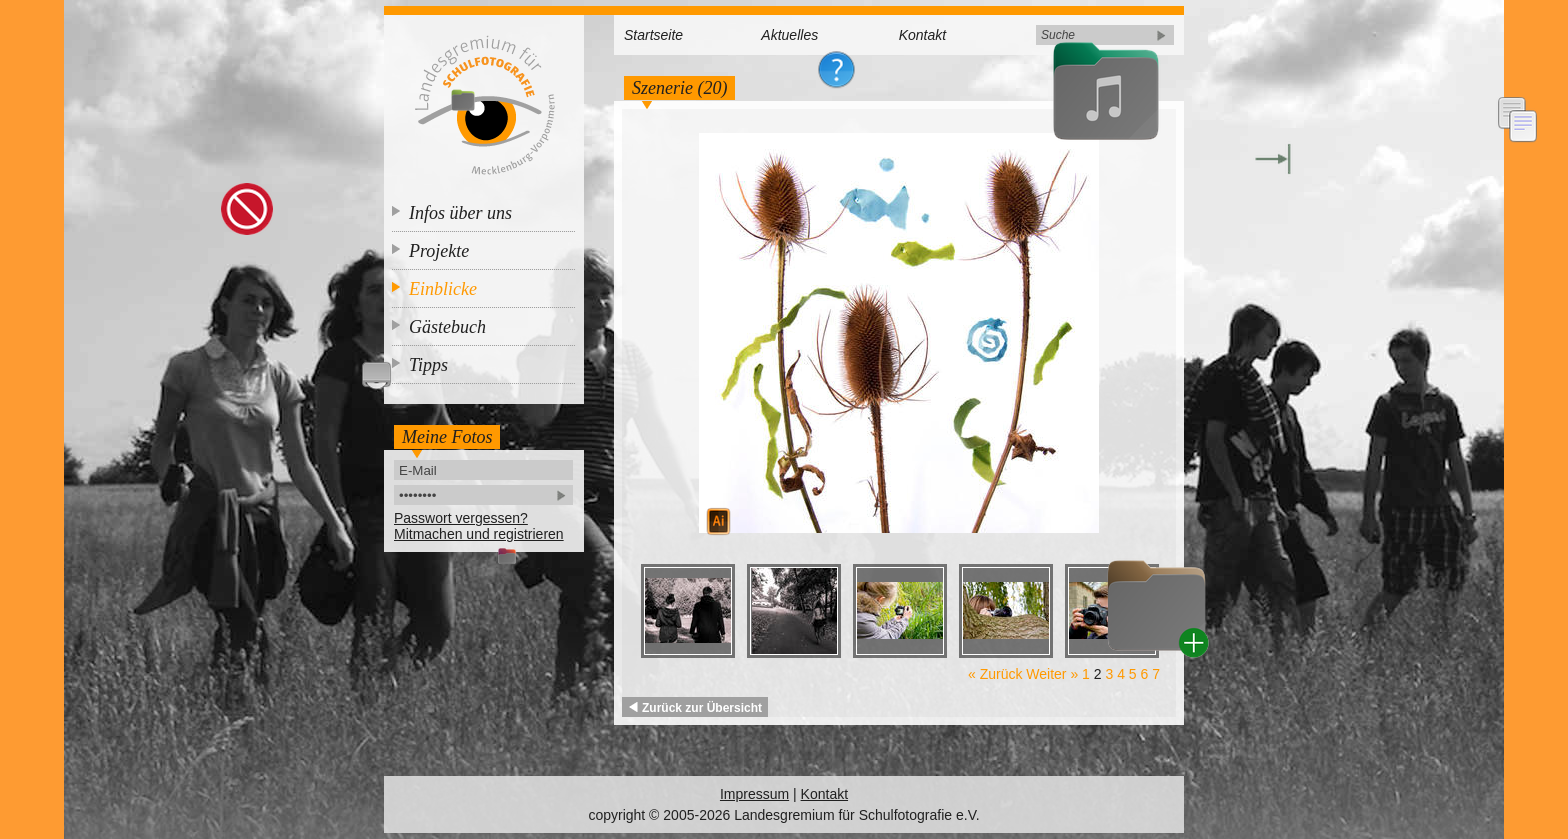 Image resolution: width=1568 pixels, height=839 pixels. What do you see at coordinates (1517, 119) in the screenshot?
I see `copy selected content to clipboard` at bounding box center [1517, 119].